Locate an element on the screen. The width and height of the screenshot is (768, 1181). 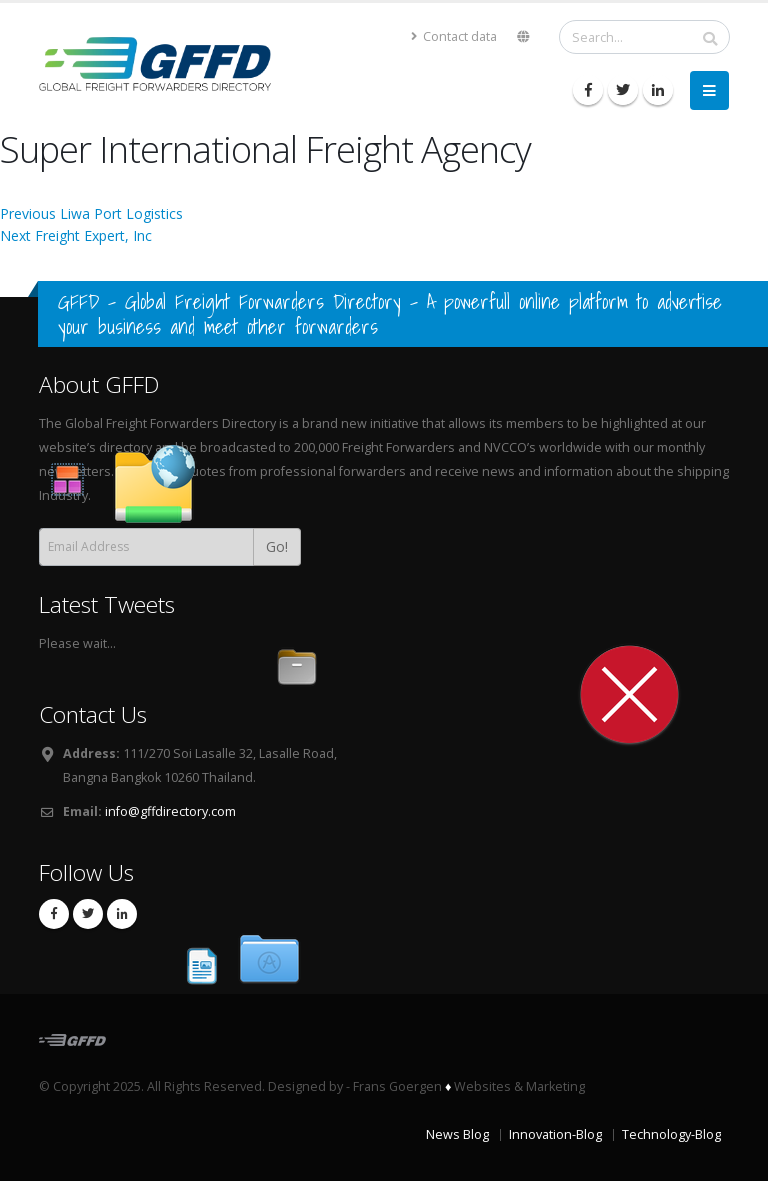
open the file manager is located at coordinates (297, 667).